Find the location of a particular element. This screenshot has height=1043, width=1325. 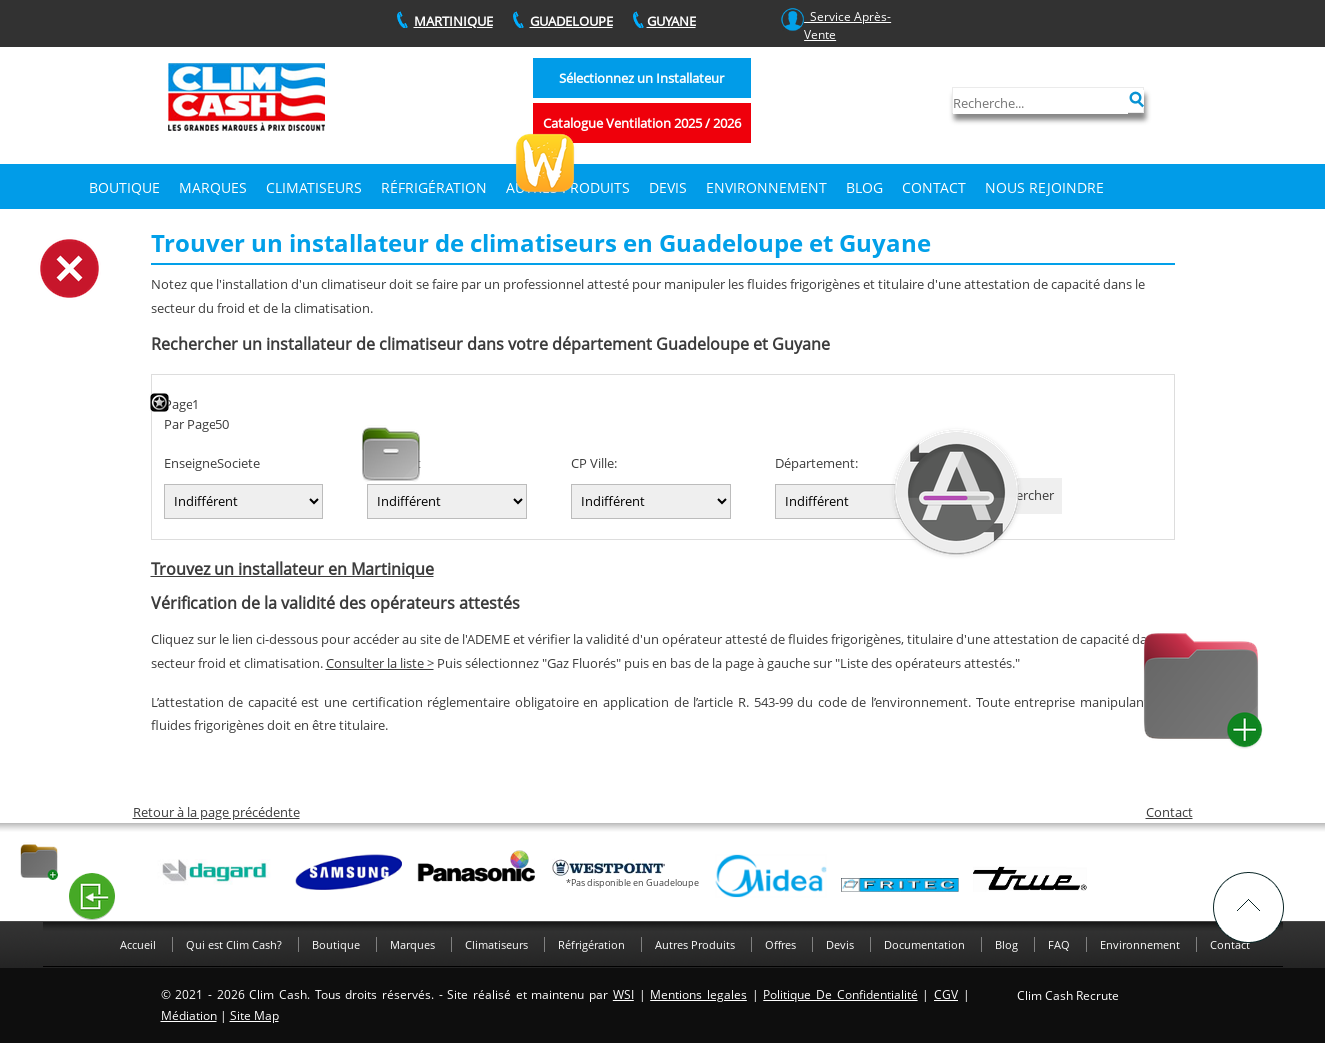

dismiss or close a dialog is located at coordinates (69, 268).